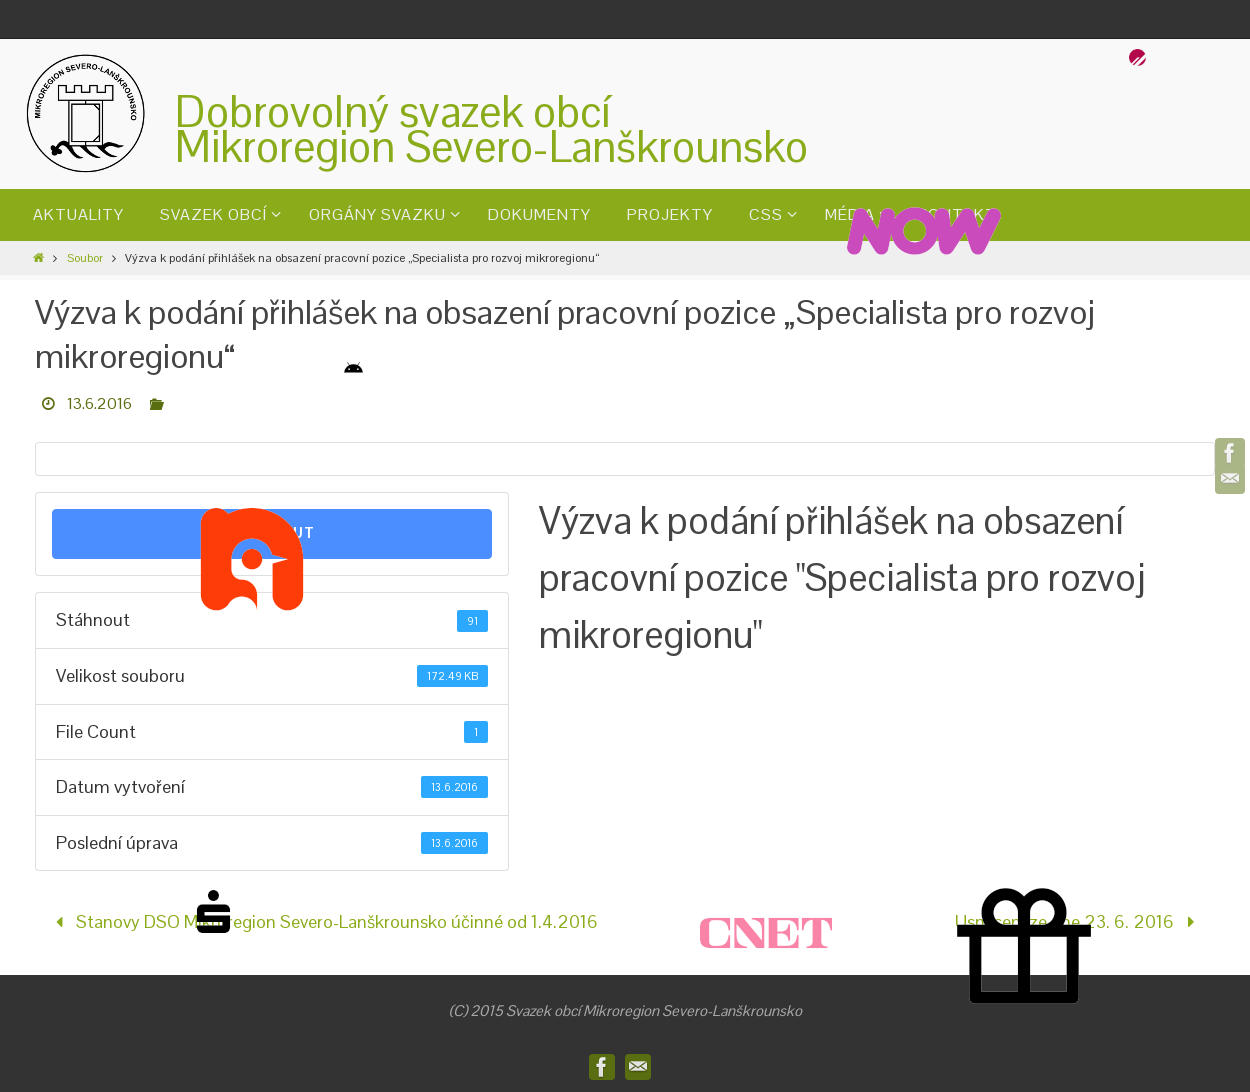  Describe the element at coordinates (766, 933) in the screenshot. I see `visit cnet website or app` at that location.